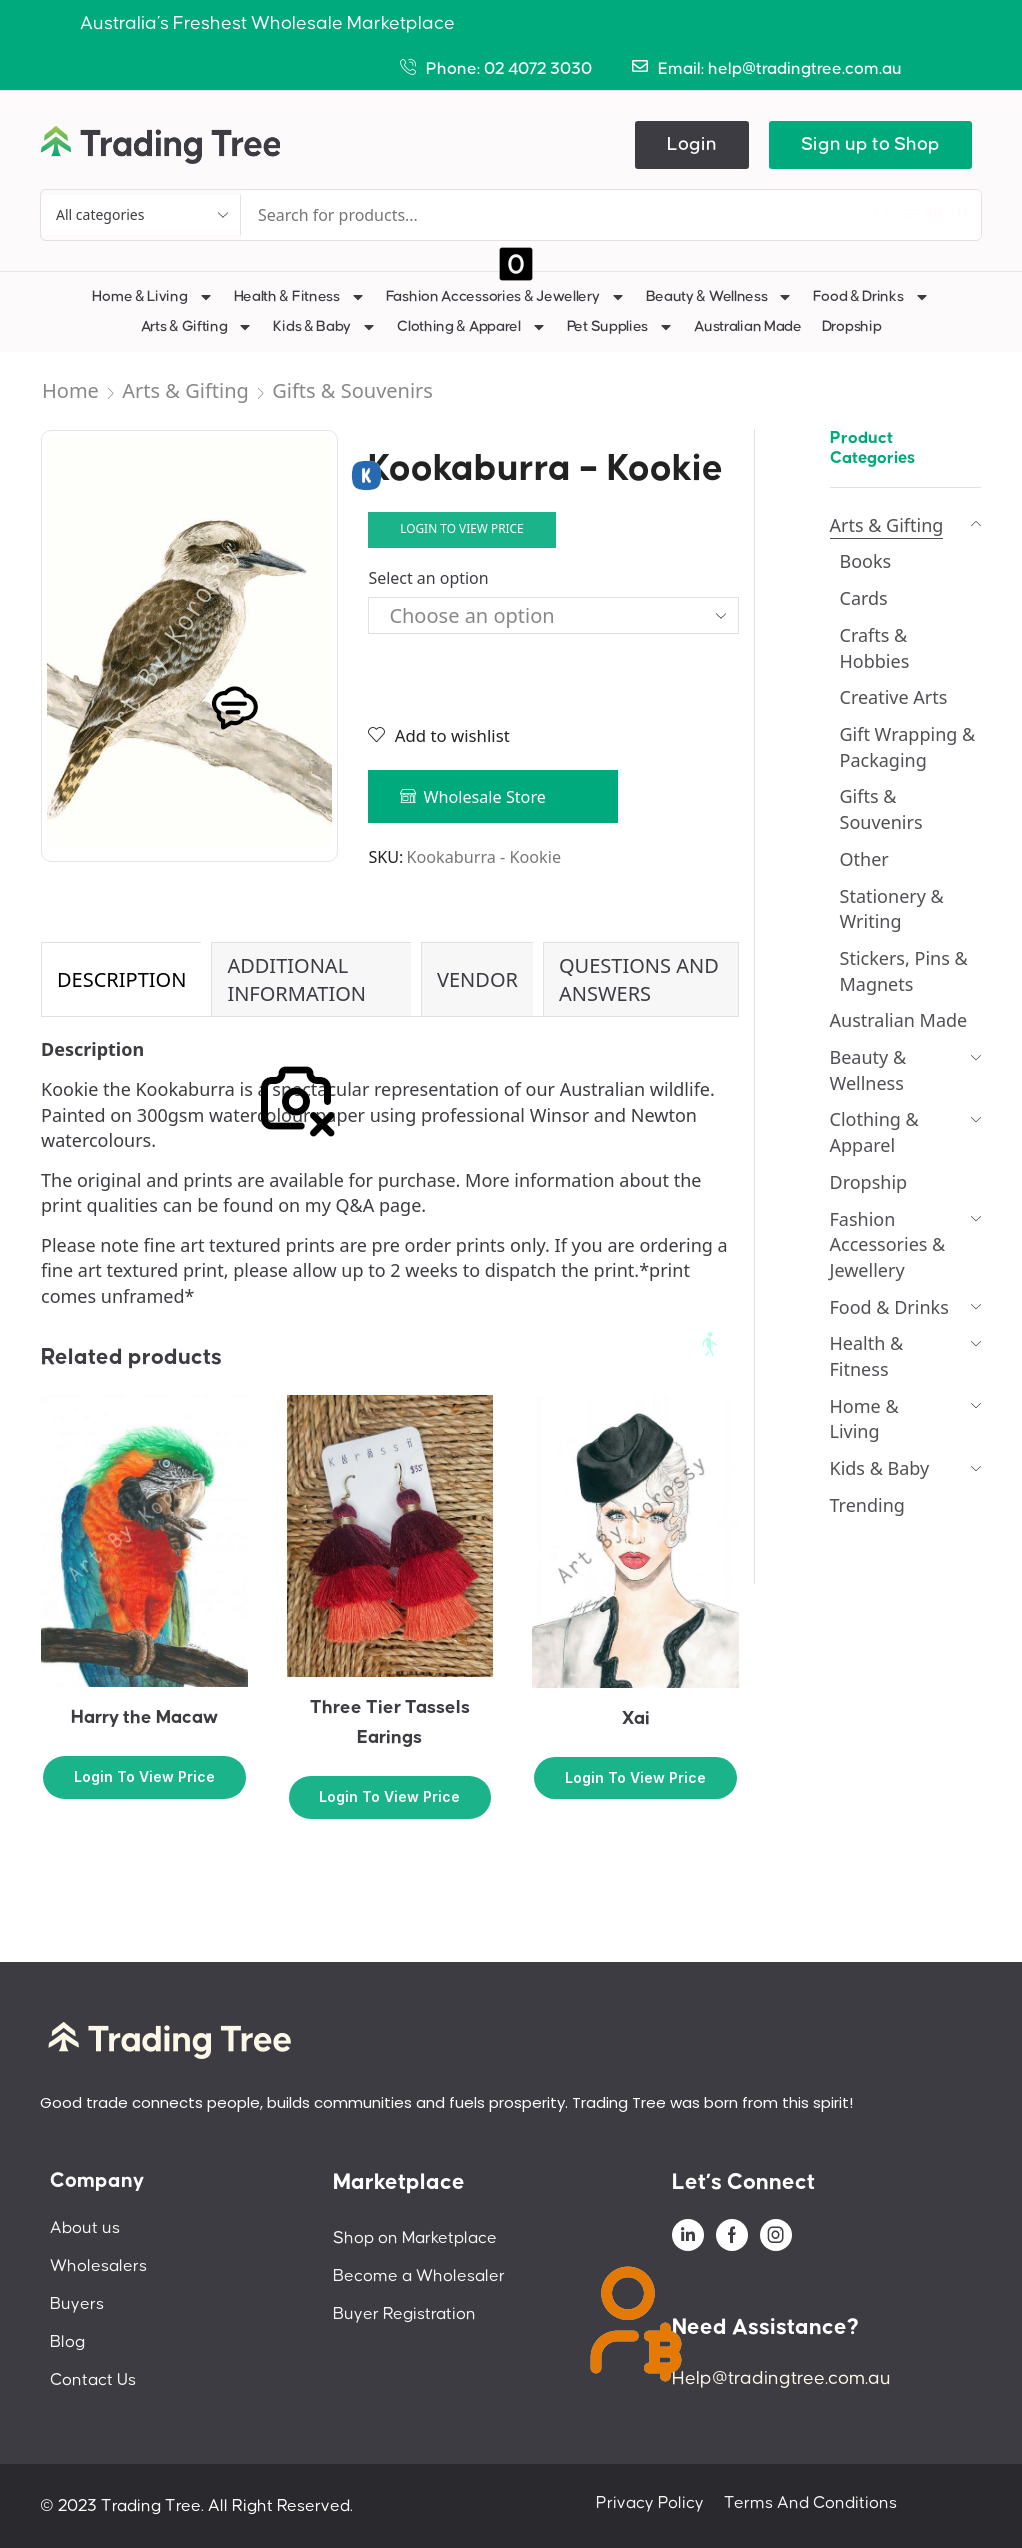 The width and height of the screenshot is (1022, 2548). I want to click on disable camera access, so click(296, 1098).